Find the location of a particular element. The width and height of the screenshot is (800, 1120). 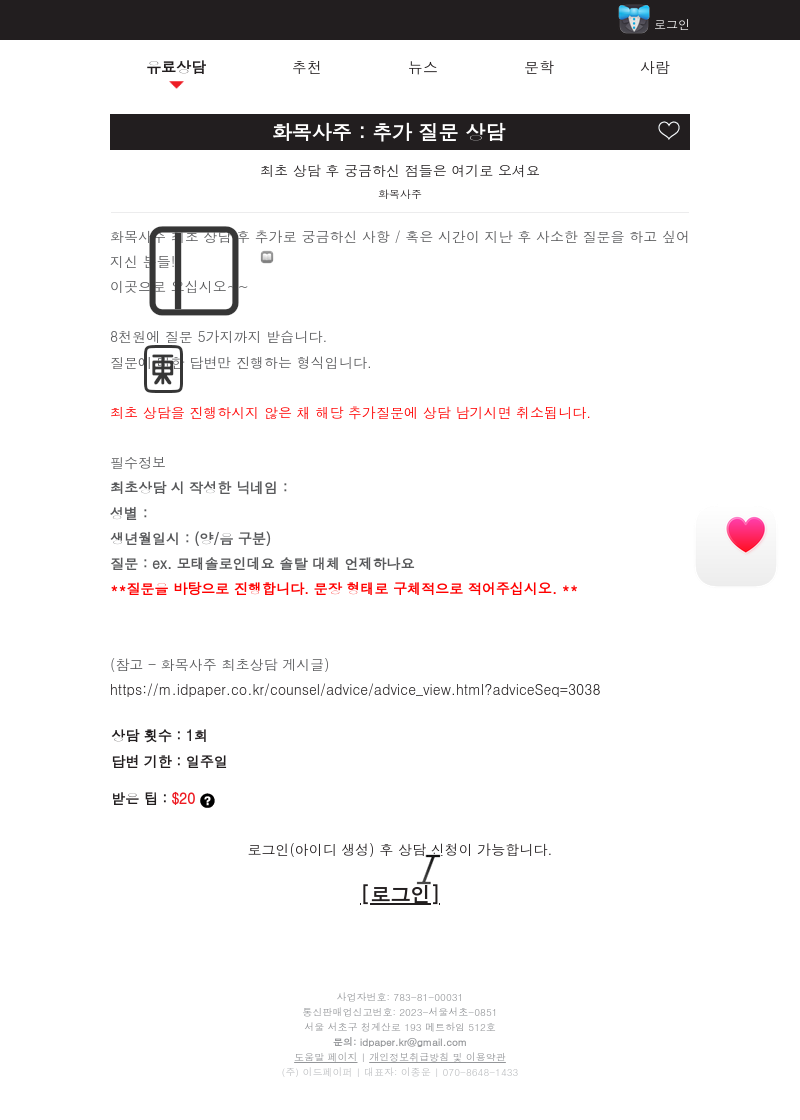

apply italic formatting to selected text is located at coordinates (428, 869).